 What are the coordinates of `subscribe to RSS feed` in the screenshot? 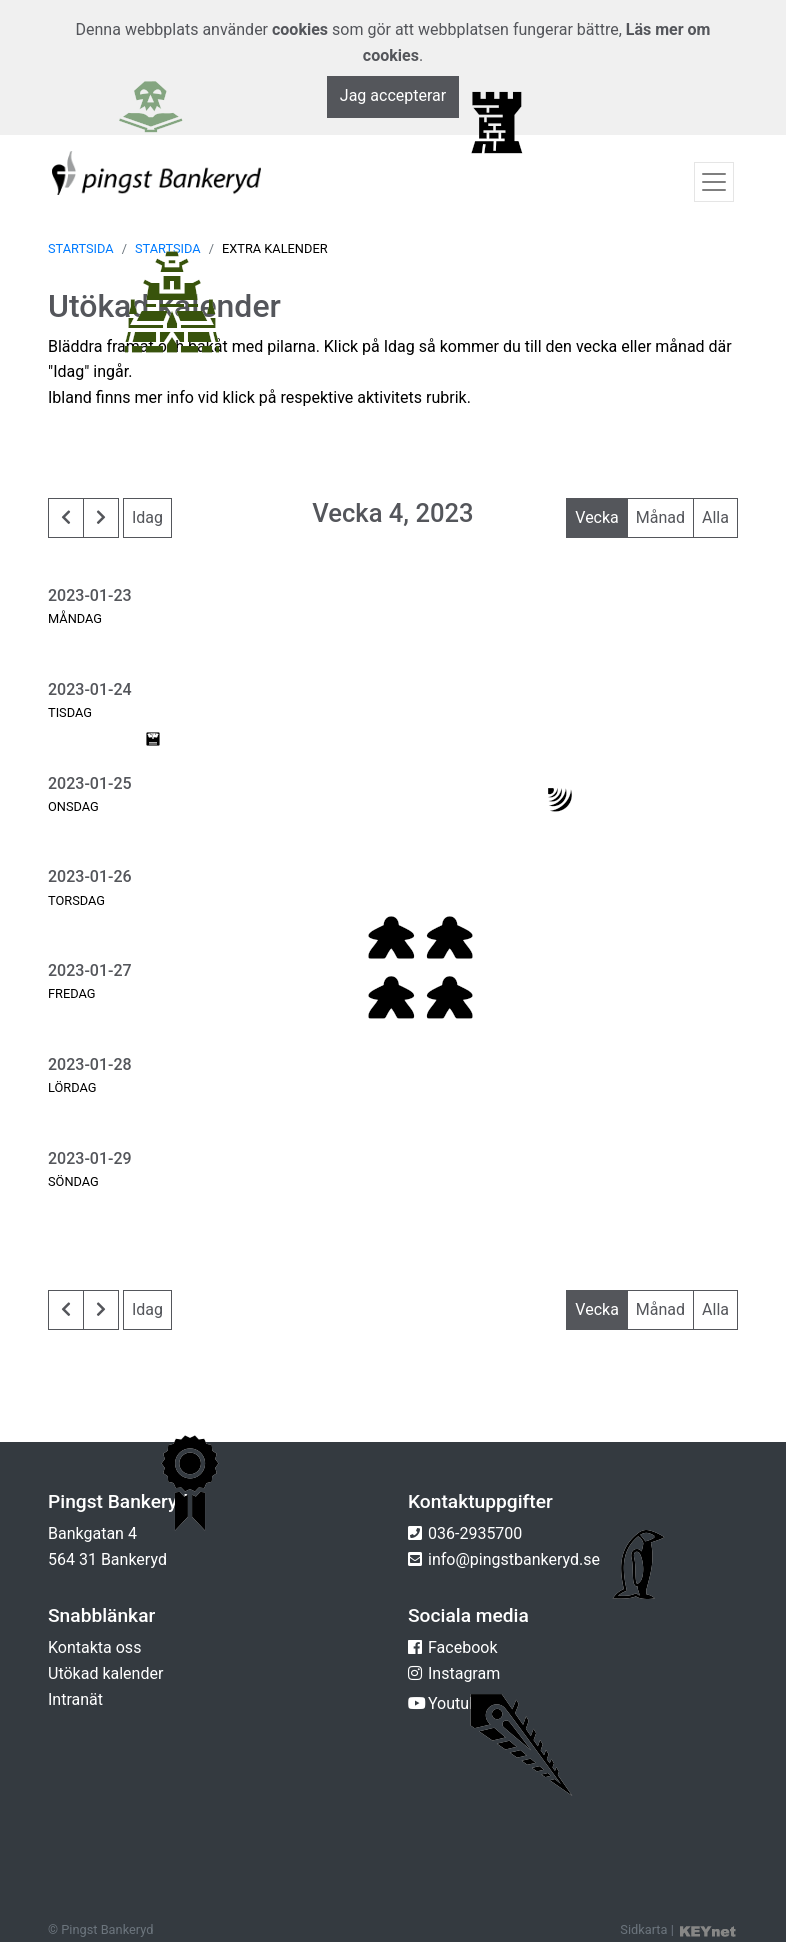 It's located at (560, 800).